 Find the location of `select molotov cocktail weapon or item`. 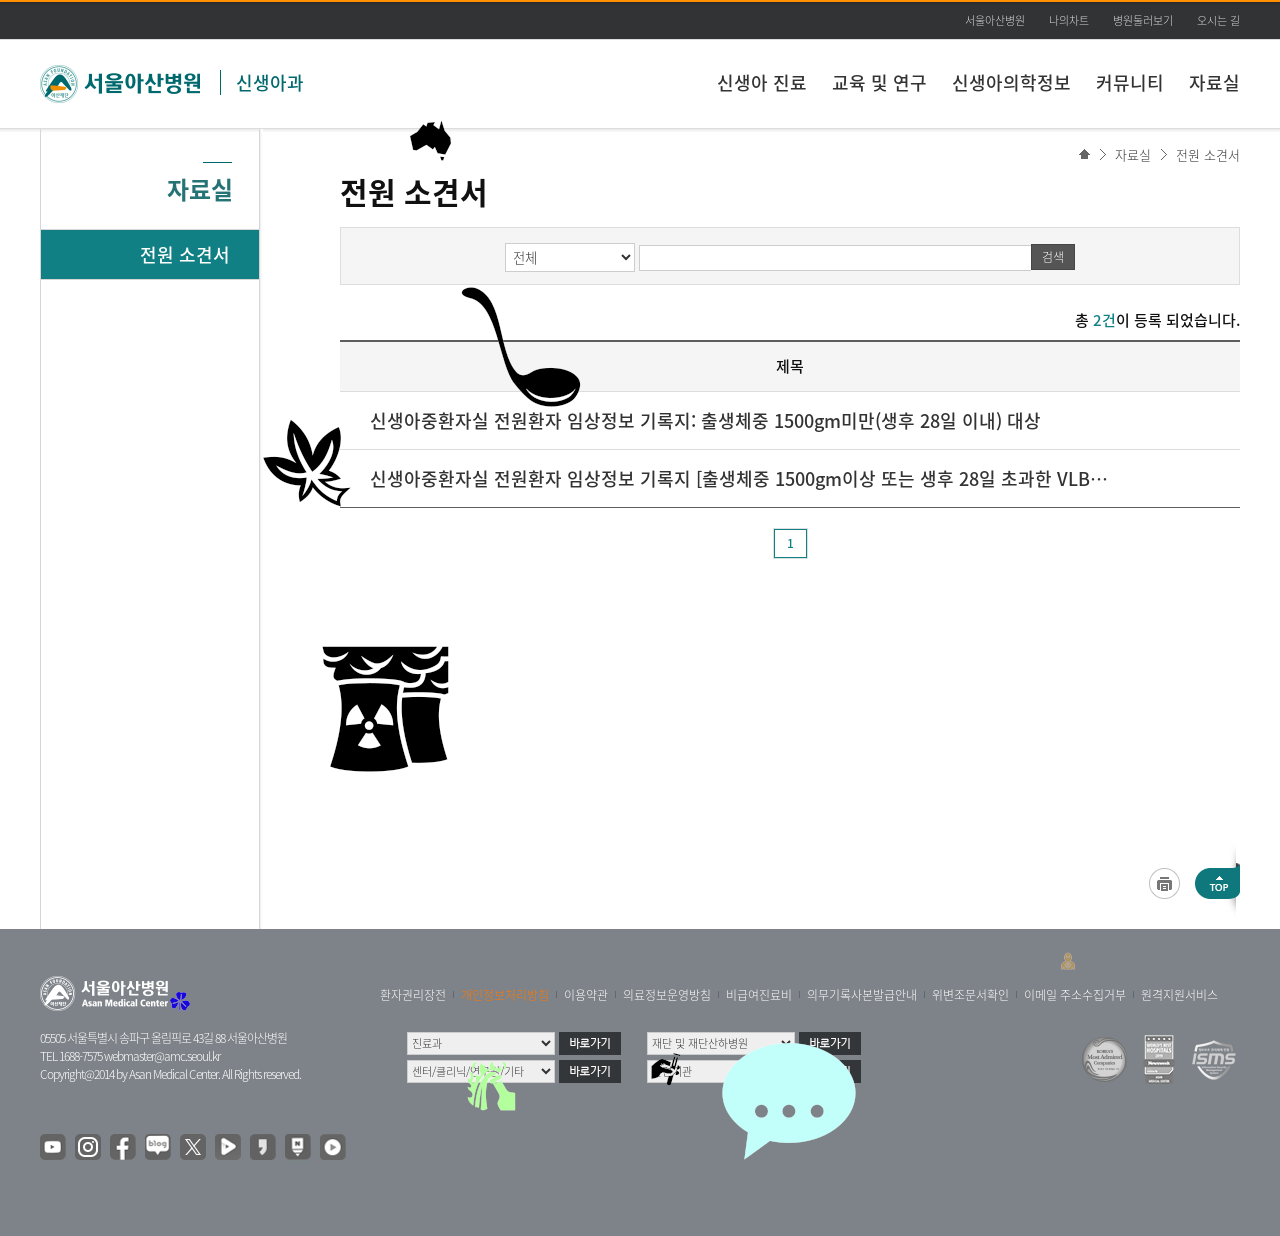

select molotov cocktail weapon or item is located at coordinates (491, 1086).